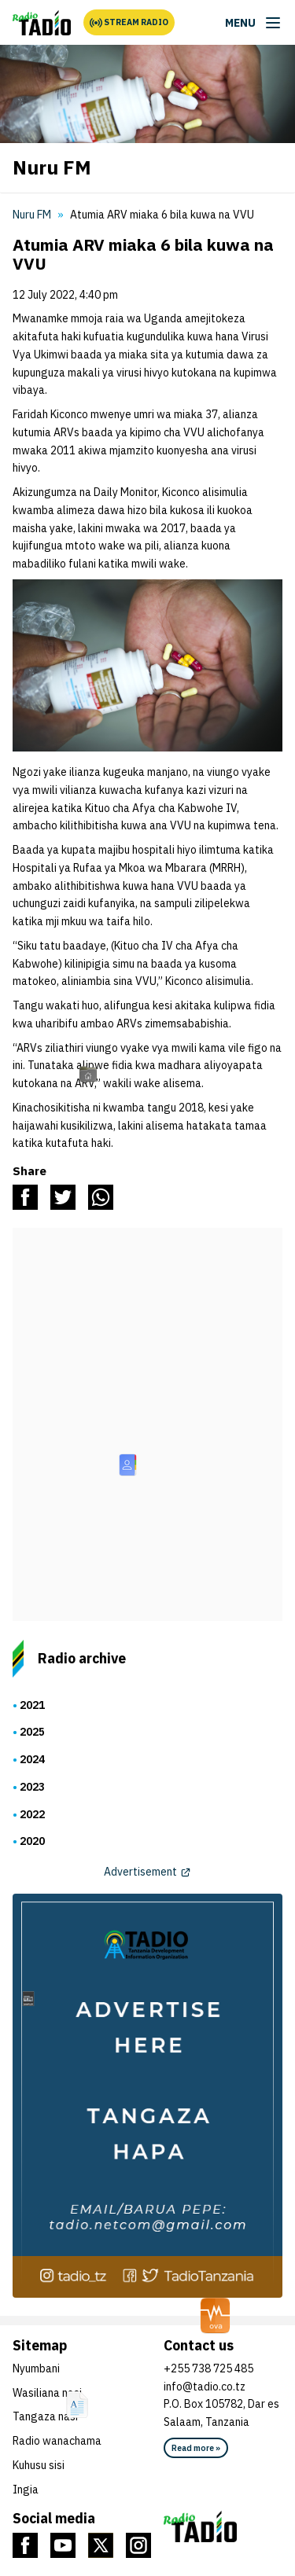  I want to click on open the EXS24 sampler instrument in GarageBand, so click(28, 1999).